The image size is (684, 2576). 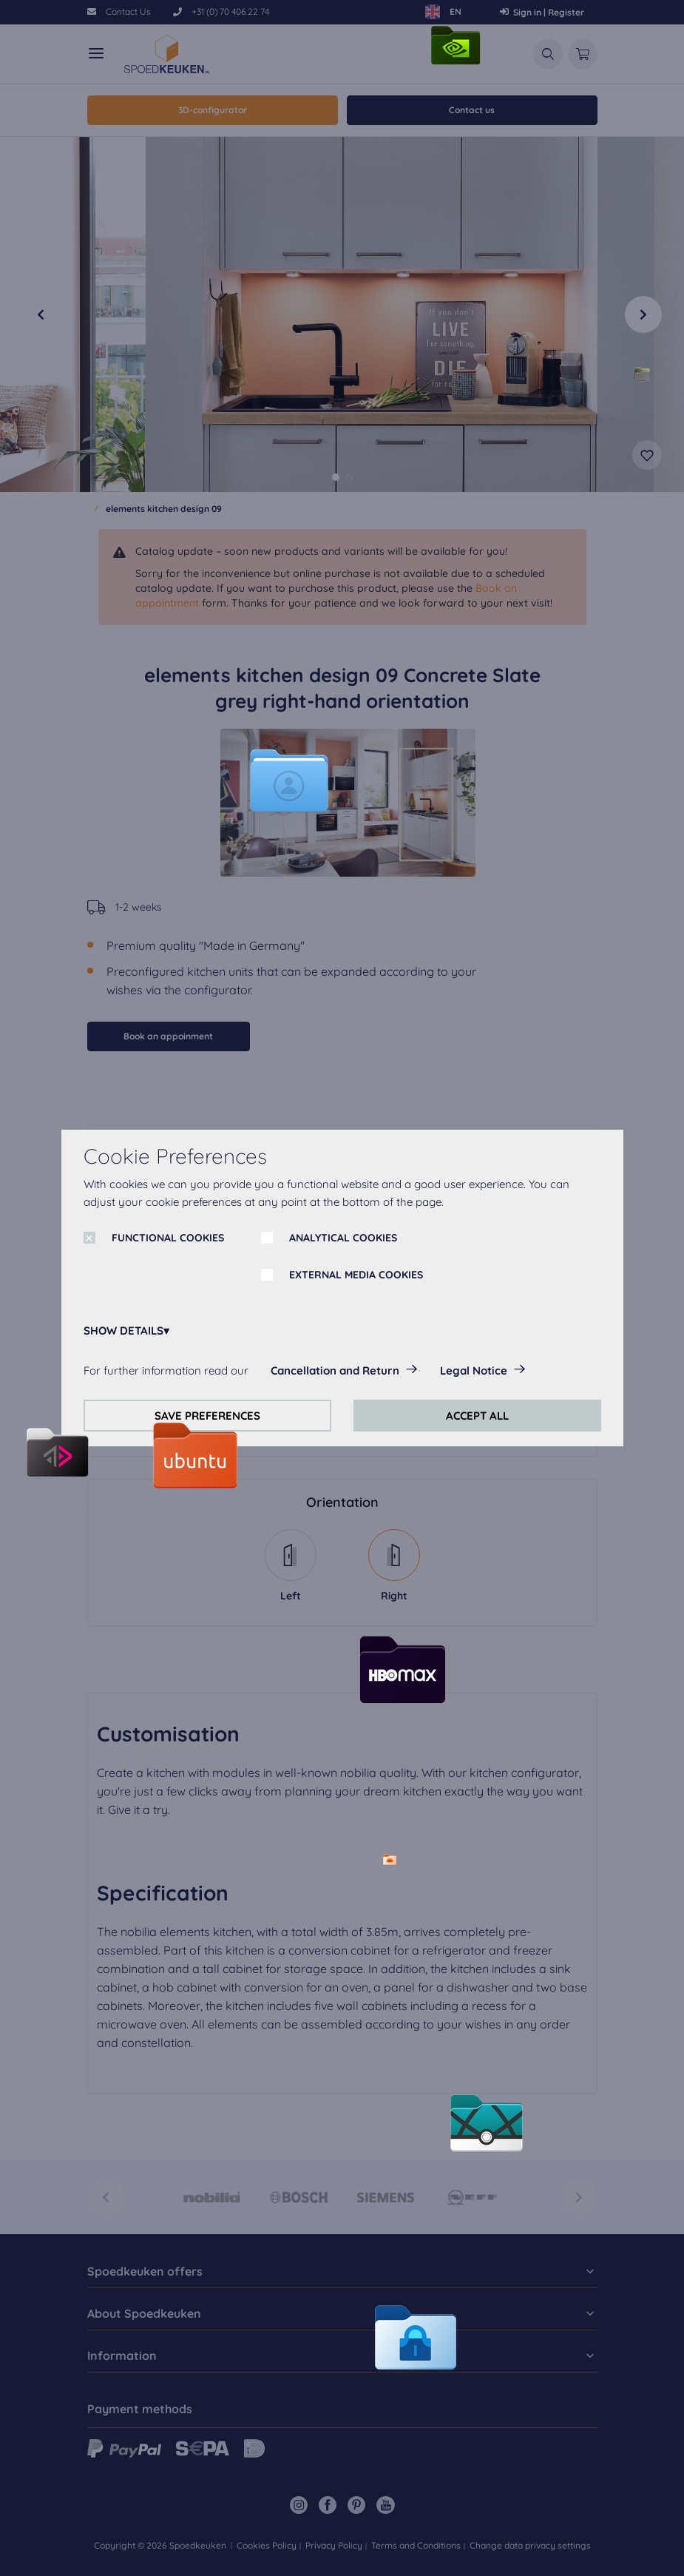 I want to click on open ubuntu-related files folder, so click(x=194, y=1457).